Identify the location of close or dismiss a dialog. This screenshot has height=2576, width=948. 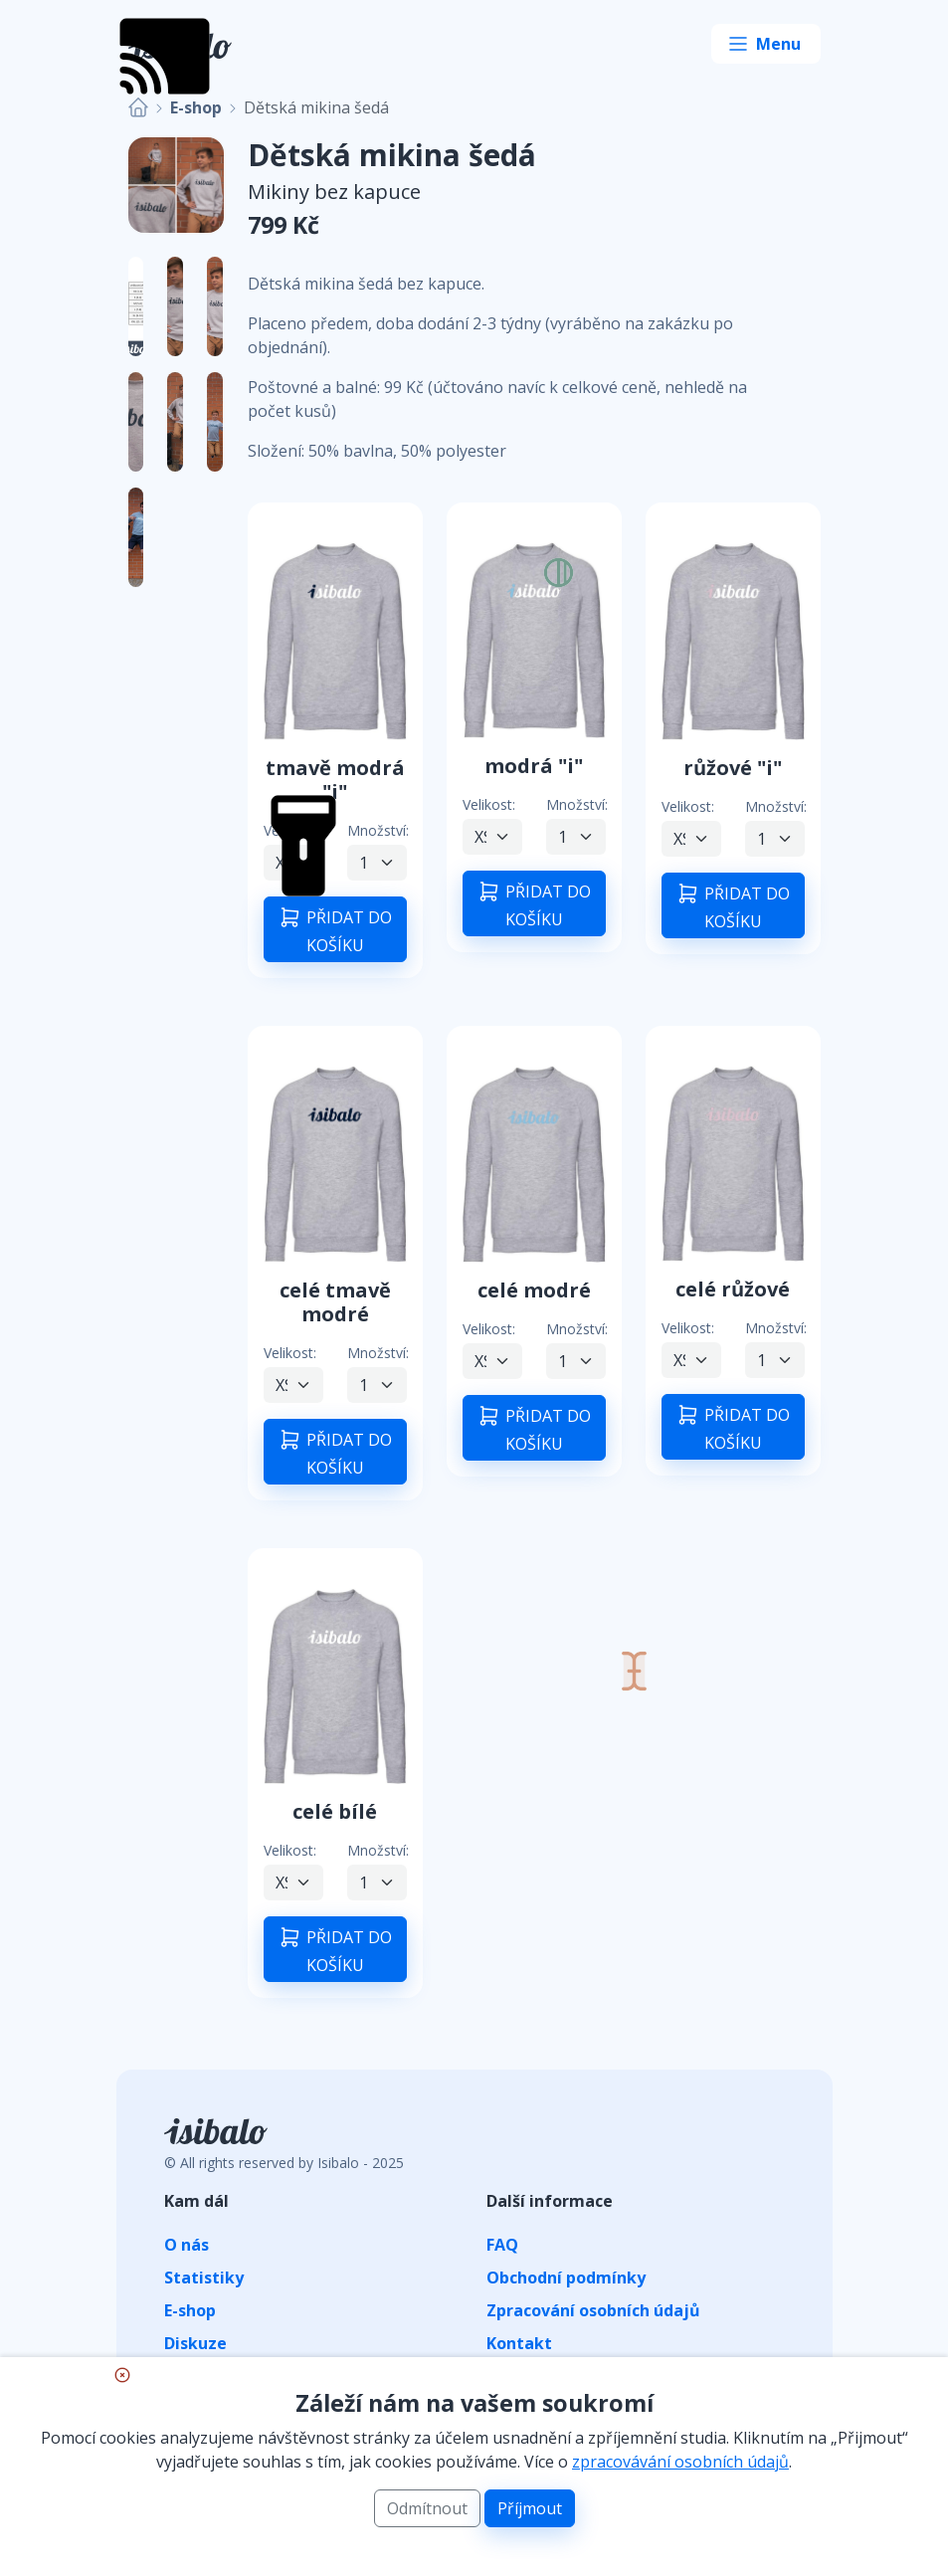
(122, 2375).